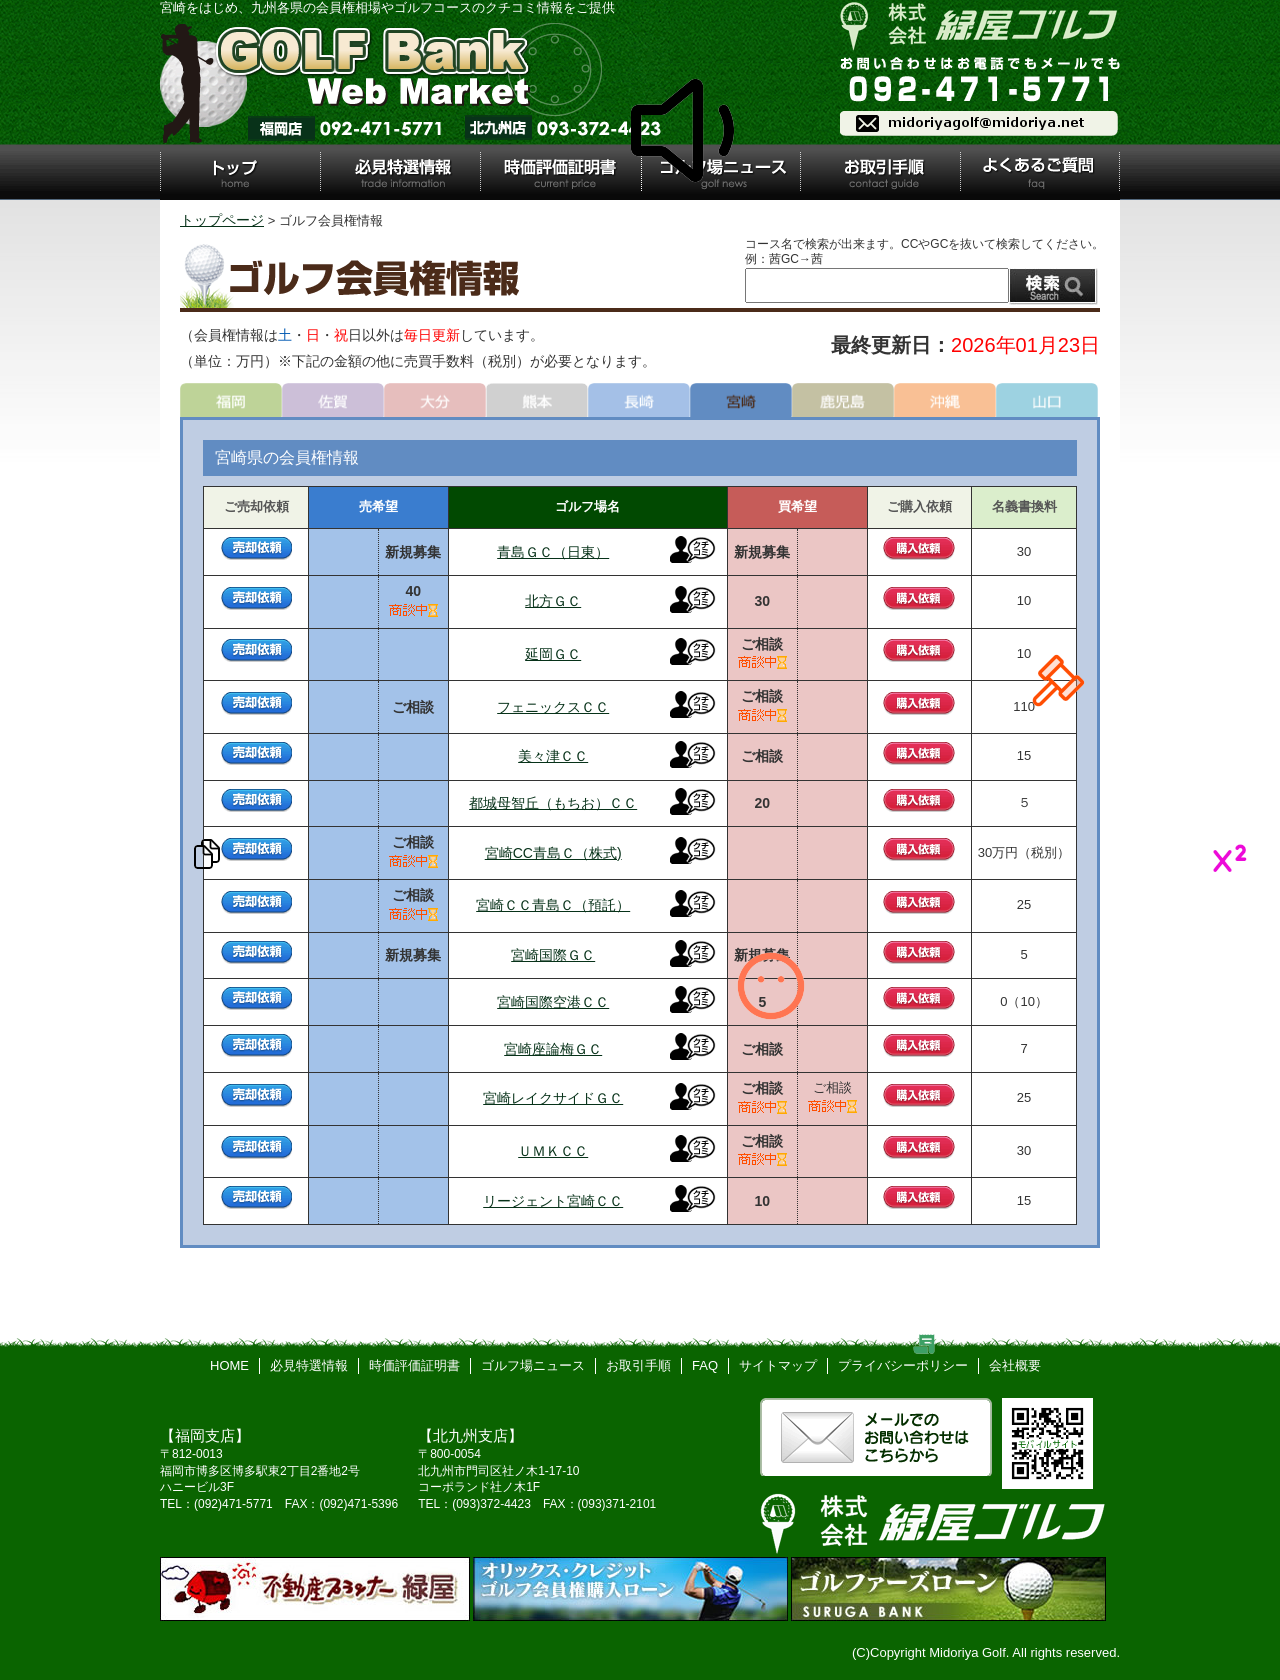 The height and width of the screenshot is (1680, 1280). Describe the element at coordinates (207, 854) in the screenshot. I see `view all documents` at that location.